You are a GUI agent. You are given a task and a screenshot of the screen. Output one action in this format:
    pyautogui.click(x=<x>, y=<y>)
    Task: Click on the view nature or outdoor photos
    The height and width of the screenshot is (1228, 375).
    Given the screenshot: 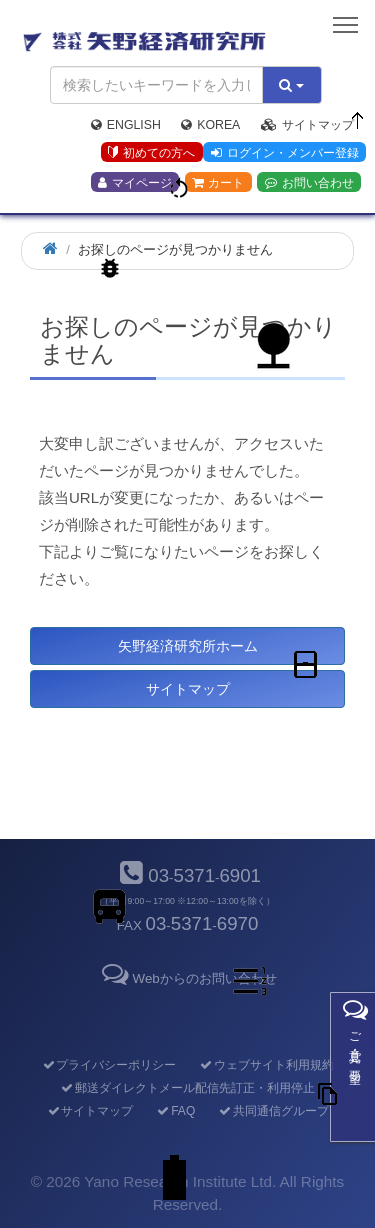 What is the action you would take?
    pyautogui.click(x=273, y=345)
    